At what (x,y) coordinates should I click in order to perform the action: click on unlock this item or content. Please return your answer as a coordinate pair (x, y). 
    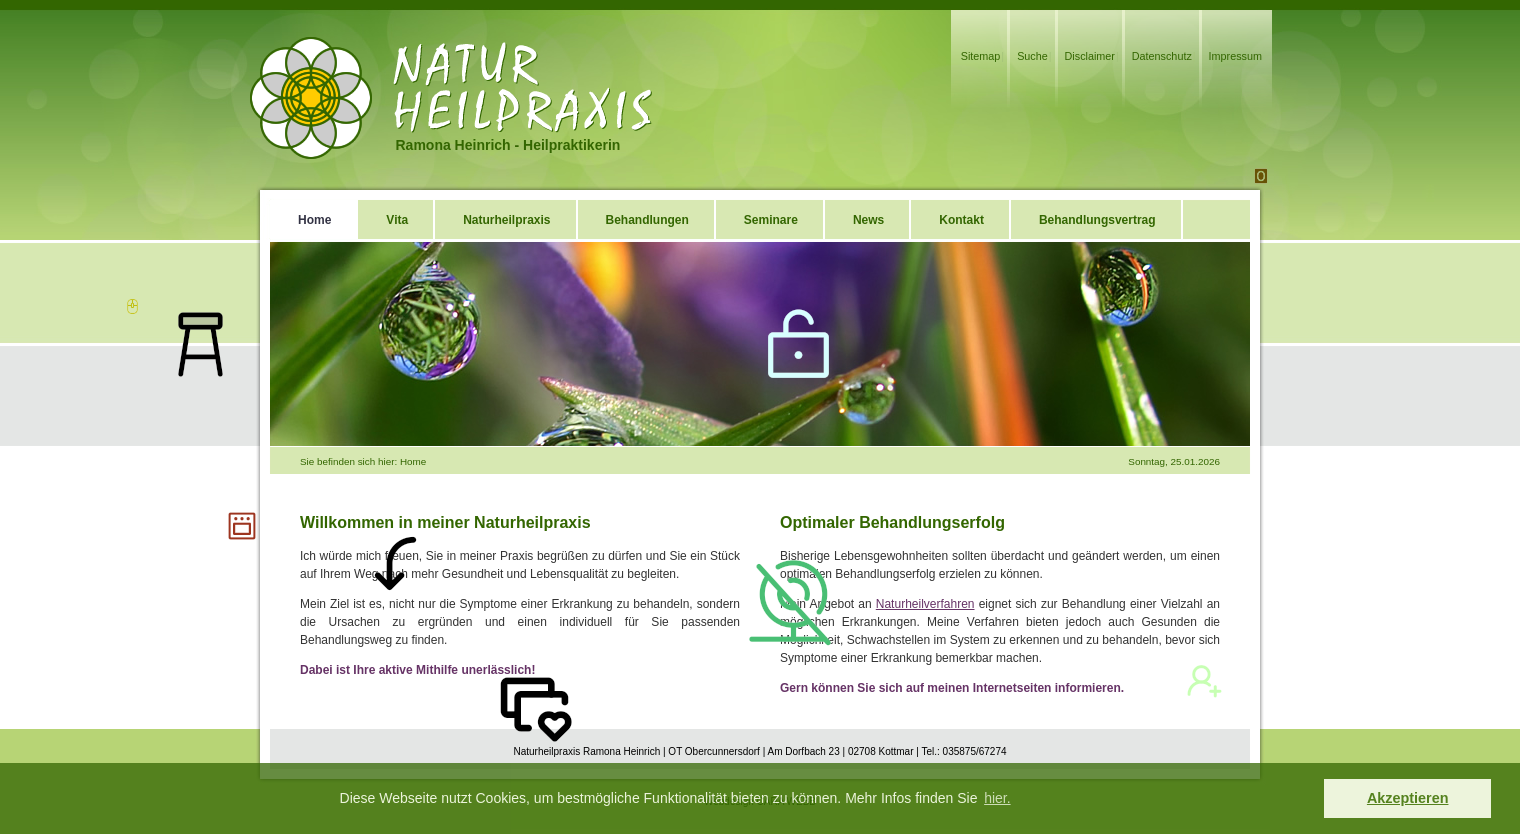
    Looking at the image, I should click on (798, 347).